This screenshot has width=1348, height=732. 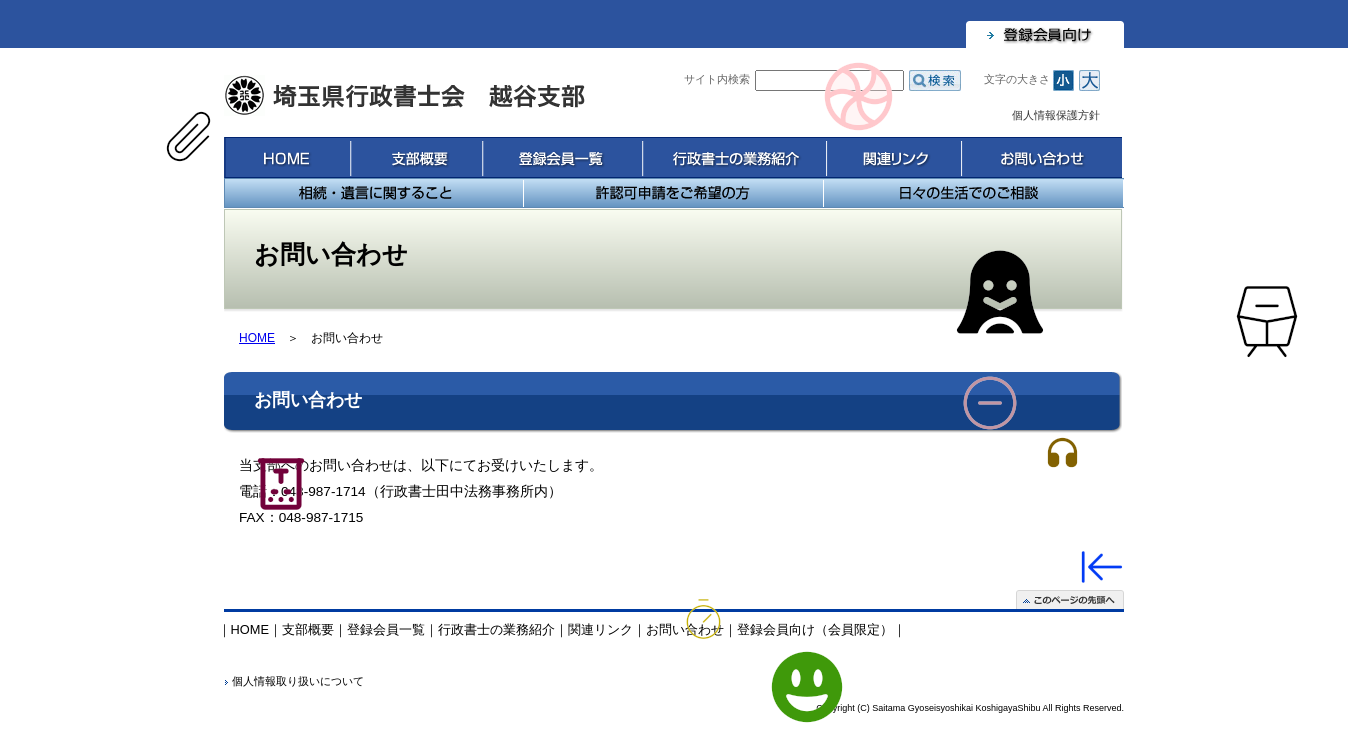 I want to click on access audio or music playback, so click(x=1062, y=452).